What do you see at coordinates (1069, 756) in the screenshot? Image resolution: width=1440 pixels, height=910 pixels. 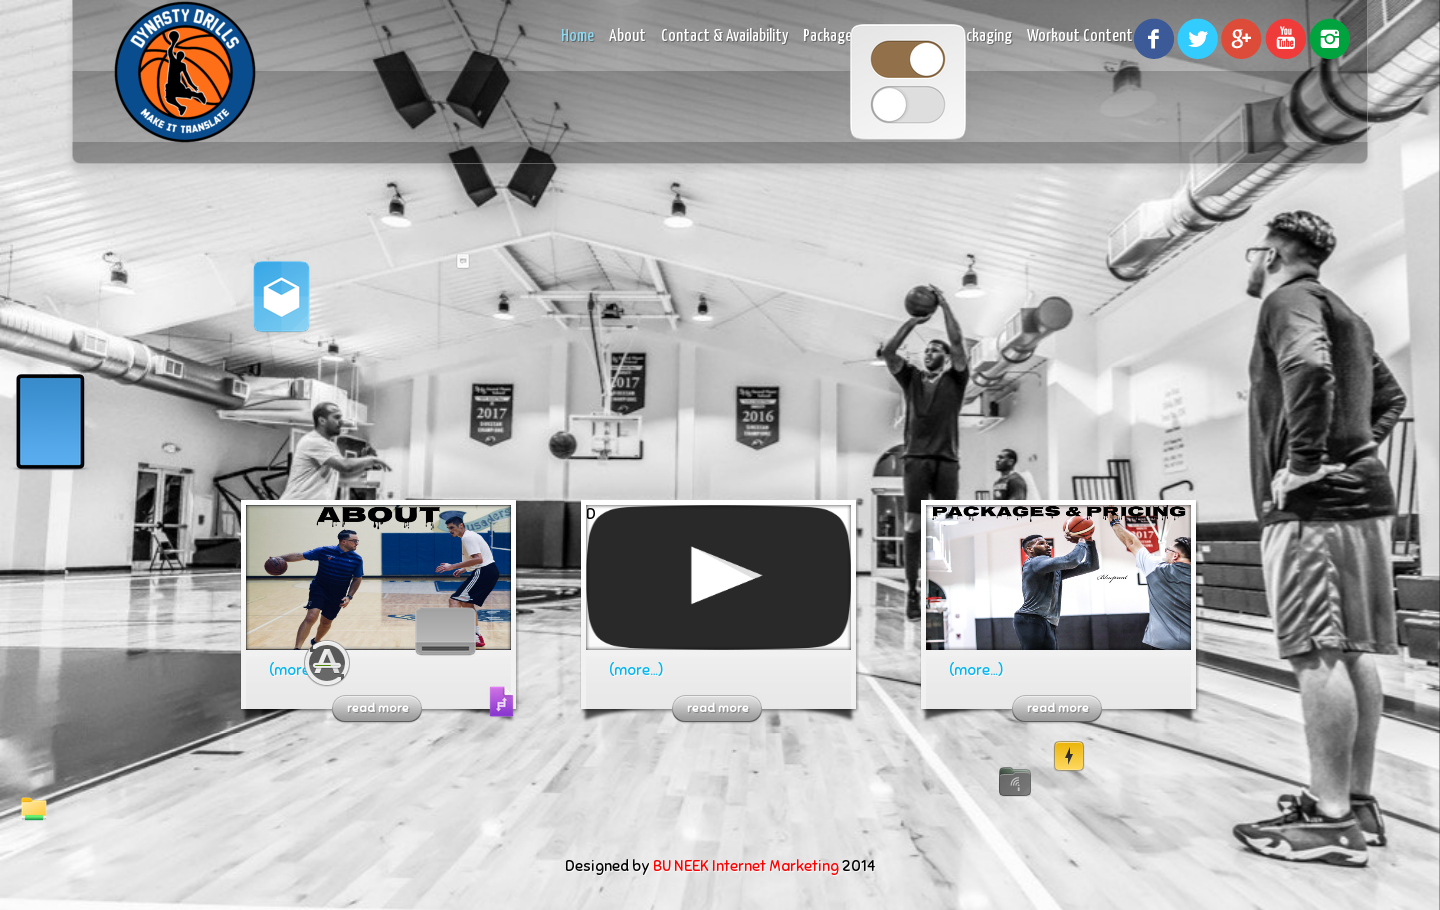 I see `access power and battery settings` at bounding box center [1069, 756].